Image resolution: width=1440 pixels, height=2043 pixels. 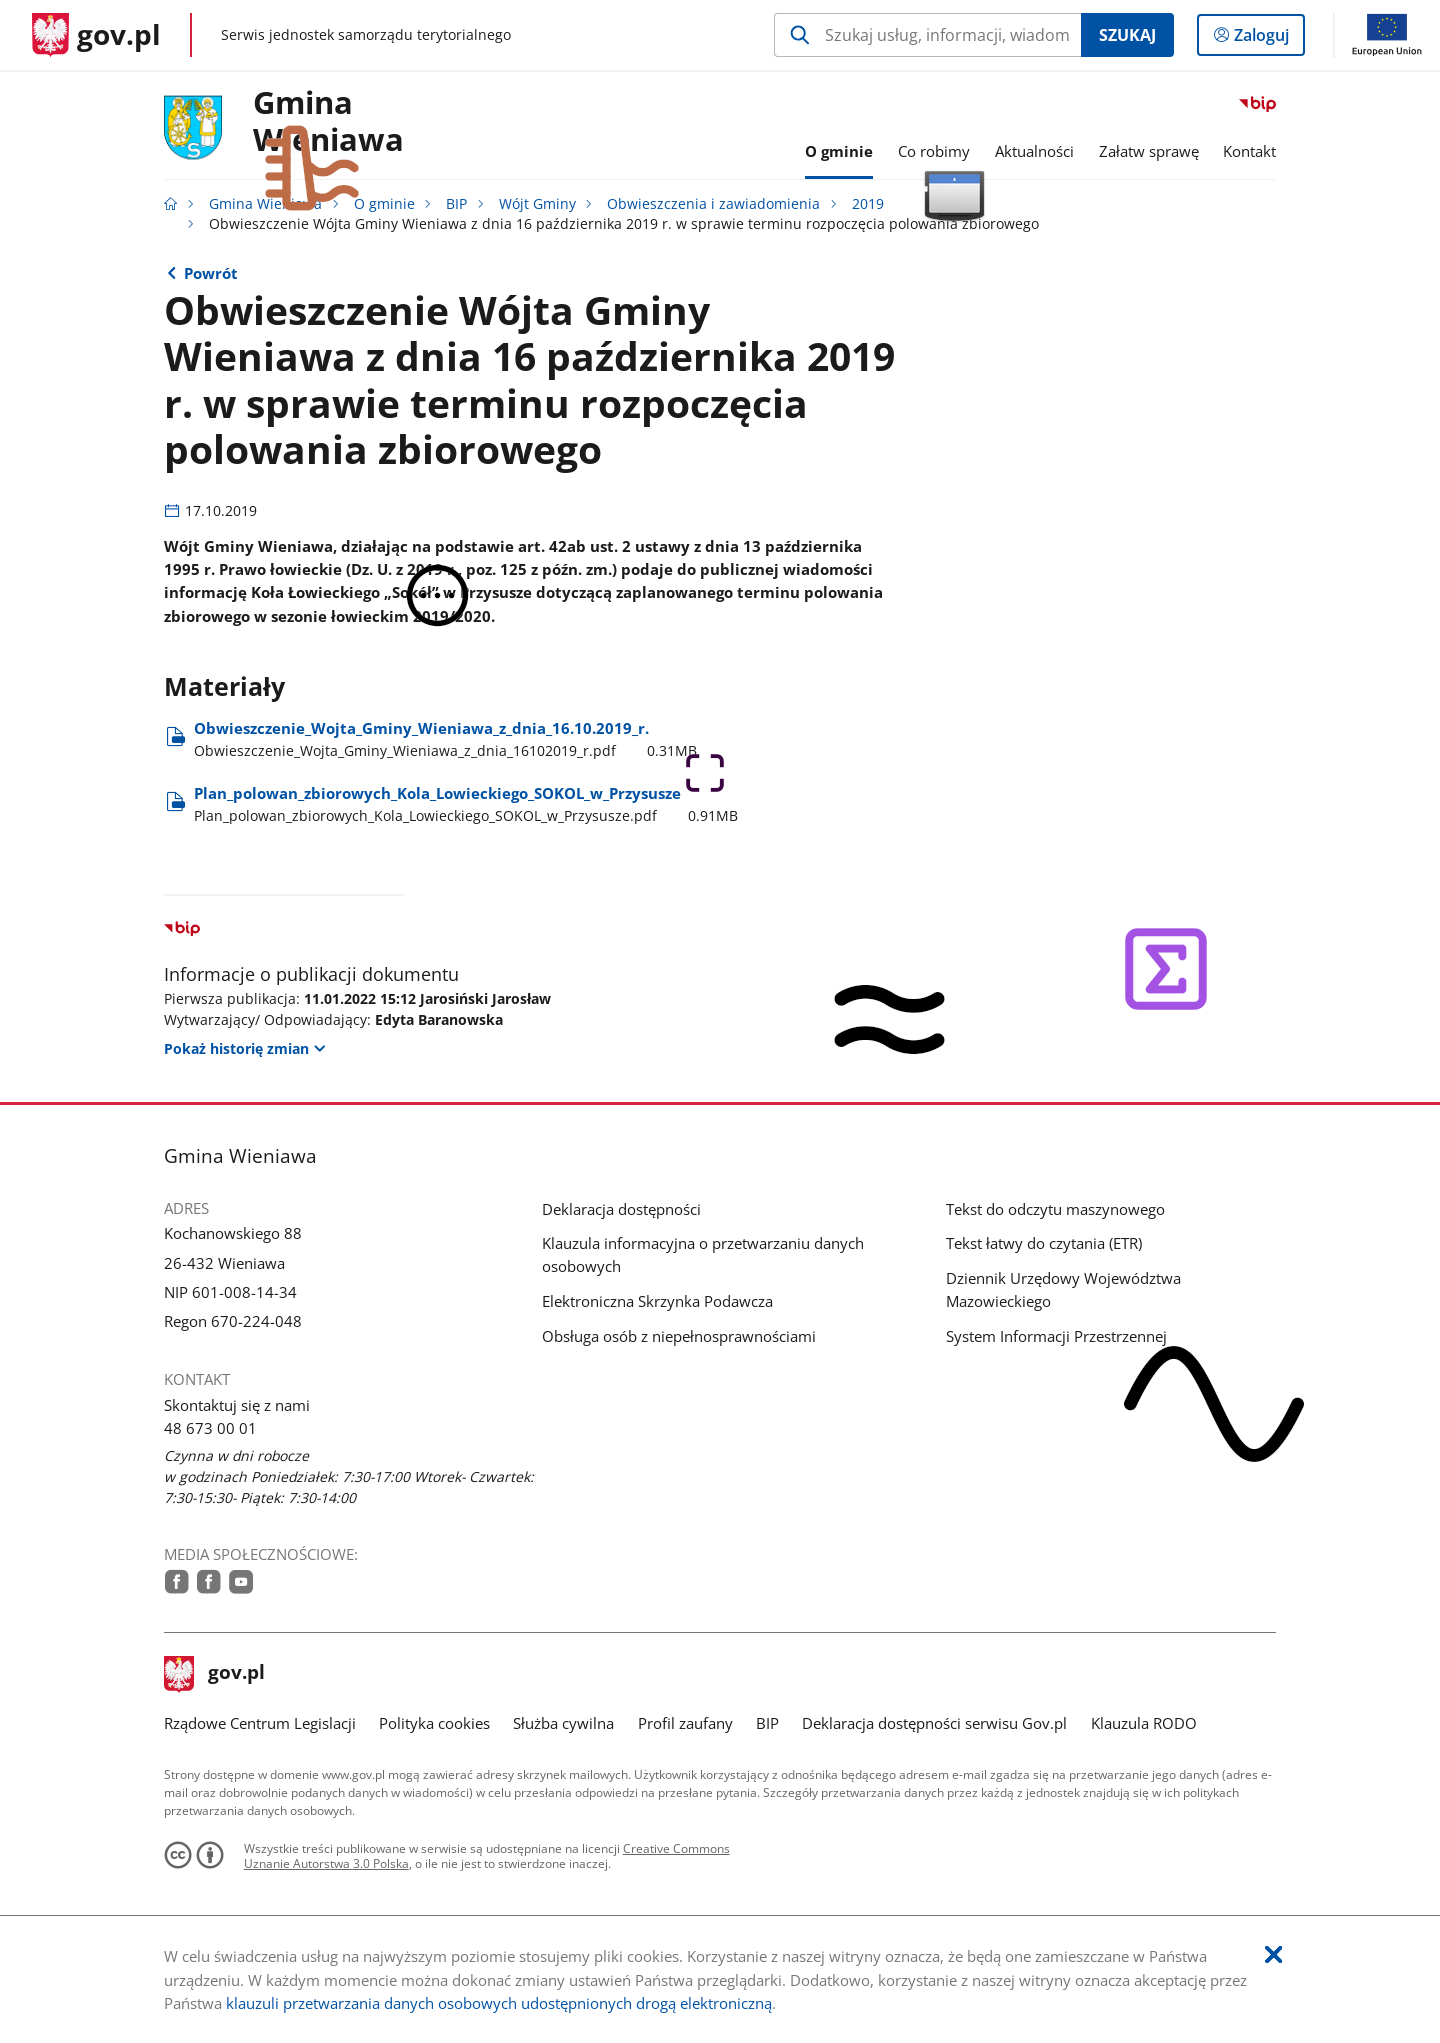 What do you see at coordinates (1214, 1404) in the screenshot?
I see `indicates audio or sound wave settings` at bounding box center [1214, 1404].